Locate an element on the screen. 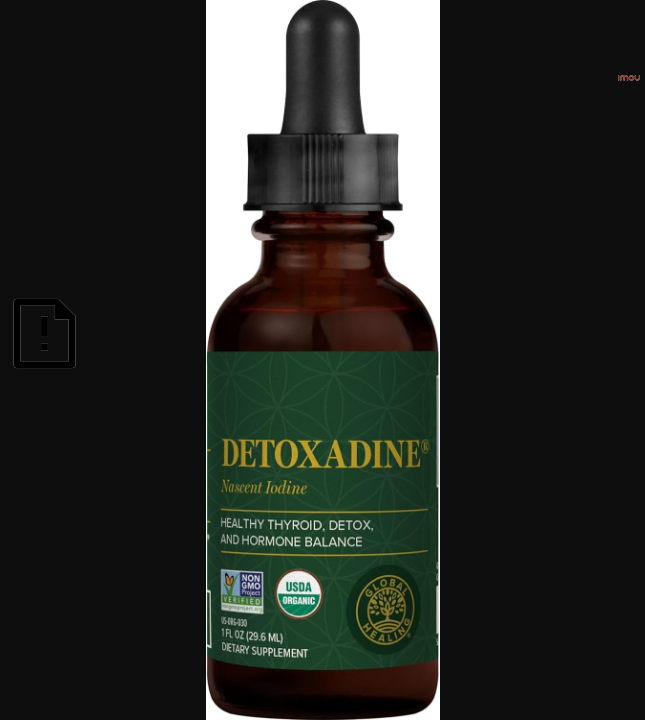 The image size is (645, 720). open the imou smart home camera app is located at coordinates (629, 78).